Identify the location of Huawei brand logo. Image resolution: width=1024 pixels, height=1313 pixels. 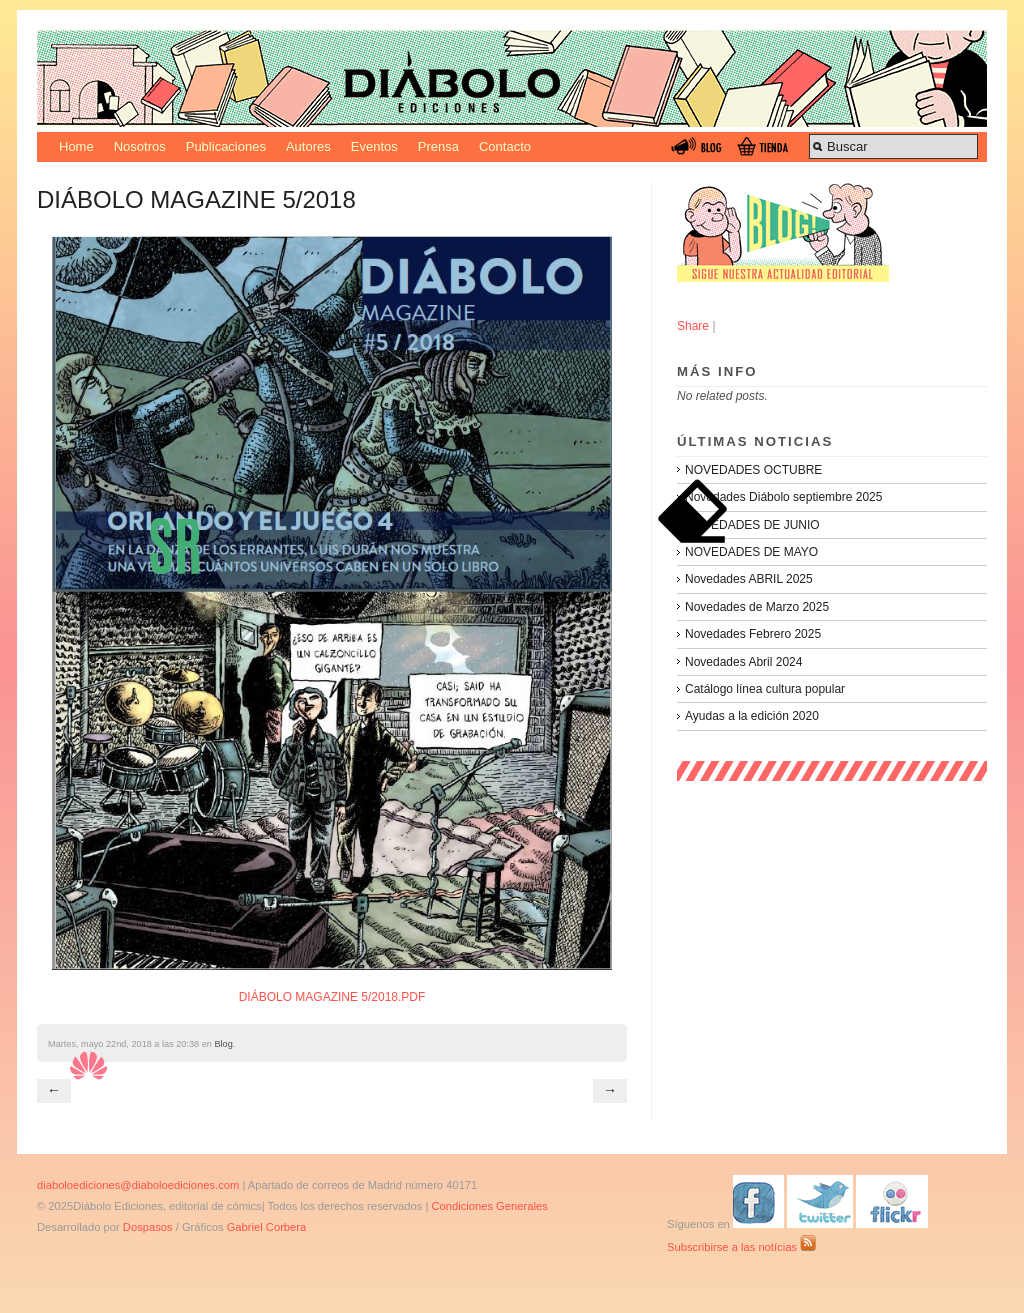
(88, 1065).